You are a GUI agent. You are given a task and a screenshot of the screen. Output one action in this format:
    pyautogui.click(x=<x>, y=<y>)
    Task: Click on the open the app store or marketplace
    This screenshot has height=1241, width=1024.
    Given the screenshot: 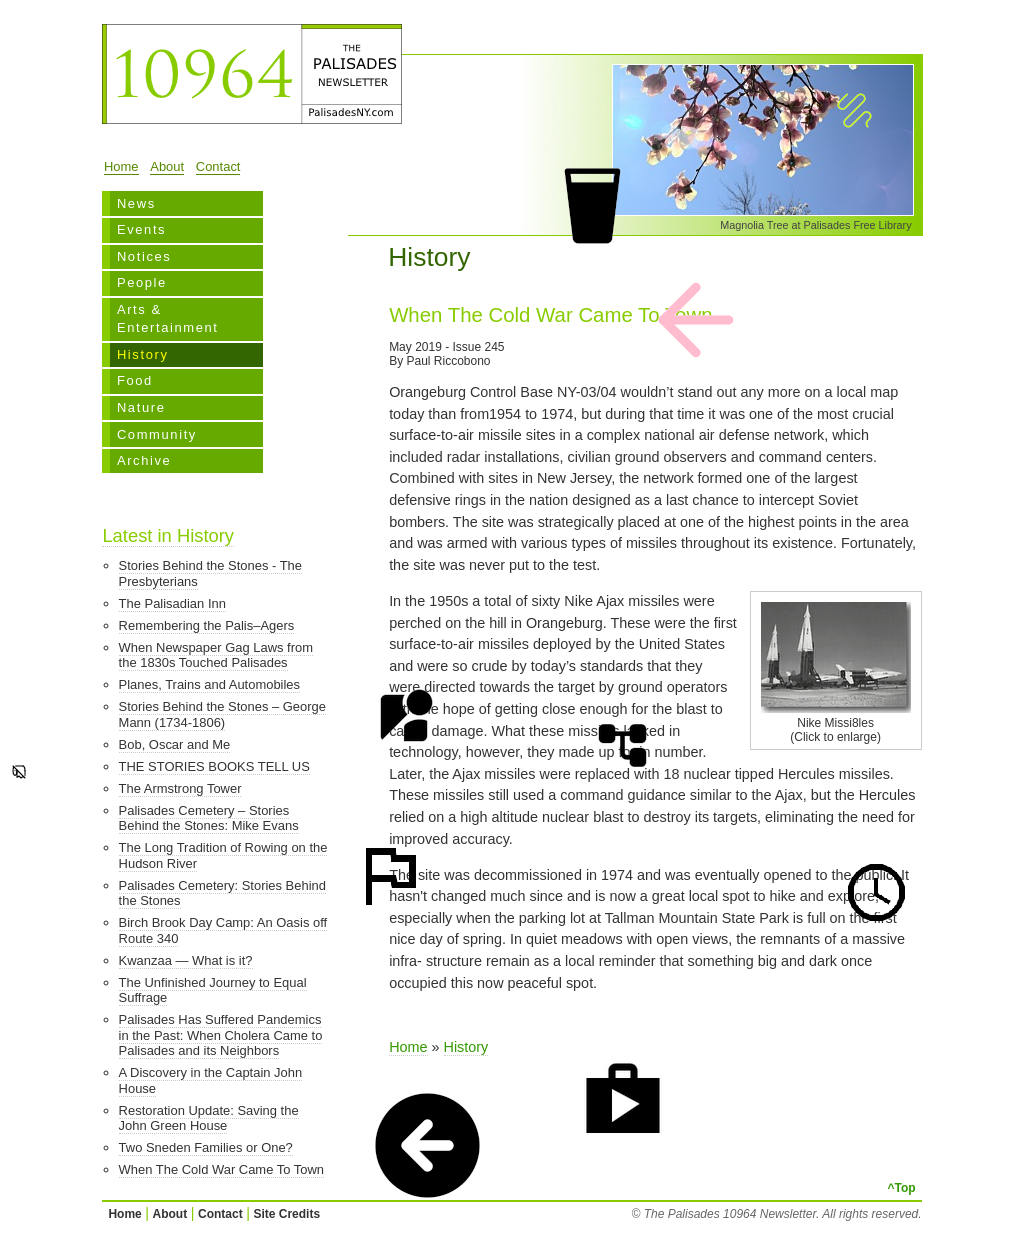 What is the action you would take?
    pyautogui.click(x=623, y=1100)
    